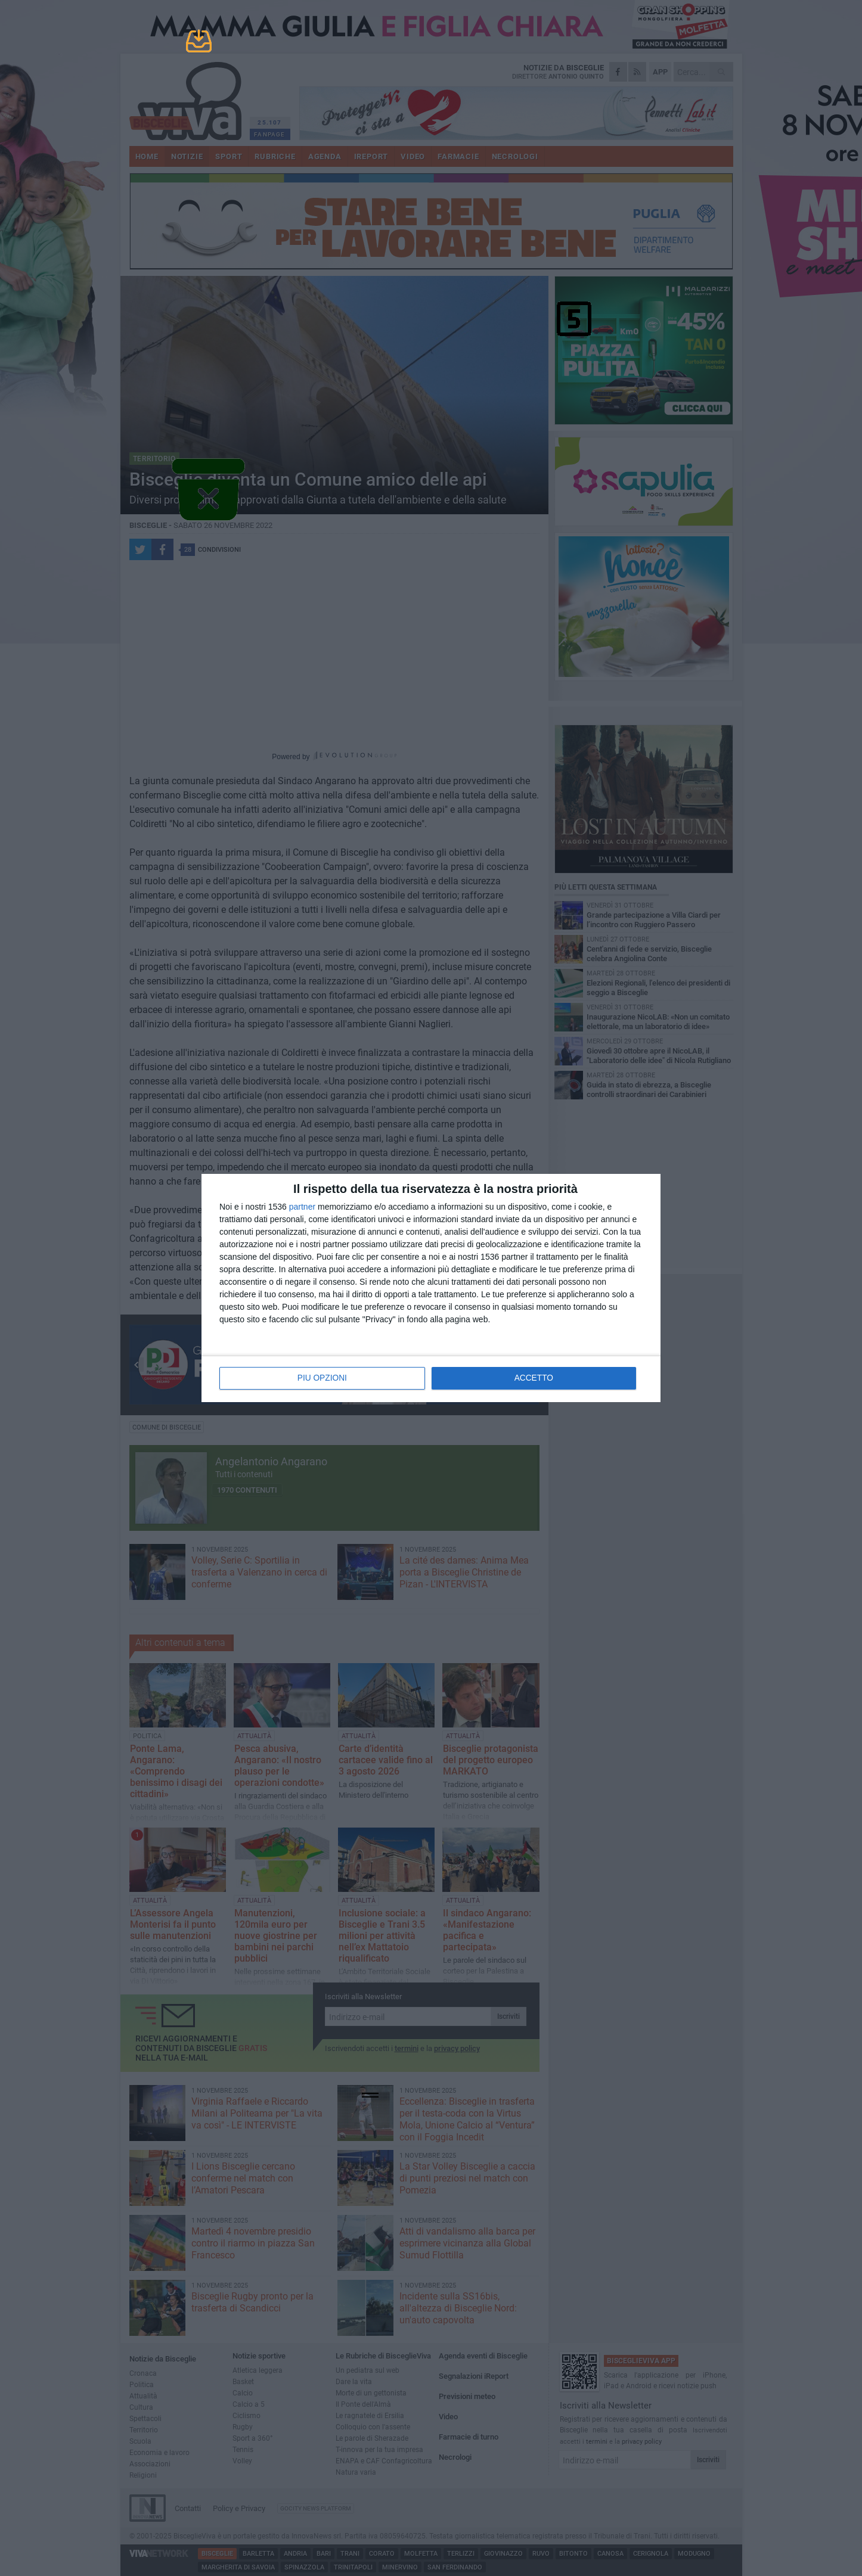 This screenshot has width=862, height=2576. What do you see at coordinates (574, 319) in the screenshot?
I see `indicates step 5 in a multi-step process` at bounding box center [574, 319].